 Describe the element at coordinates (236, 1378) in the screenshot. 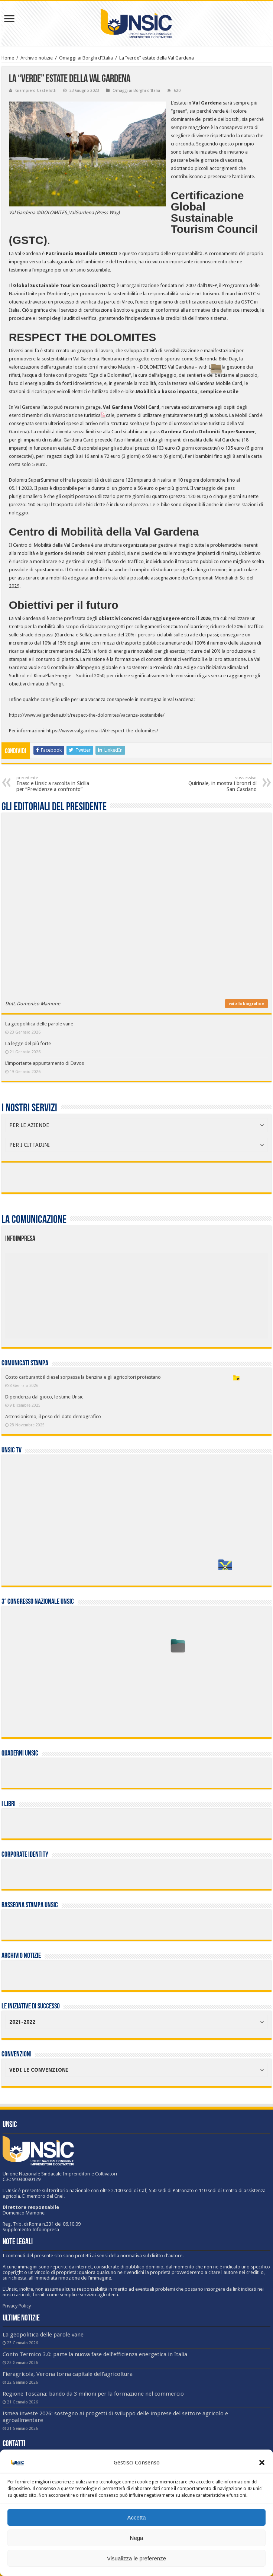

I see `open sticky notes folder` at that location.